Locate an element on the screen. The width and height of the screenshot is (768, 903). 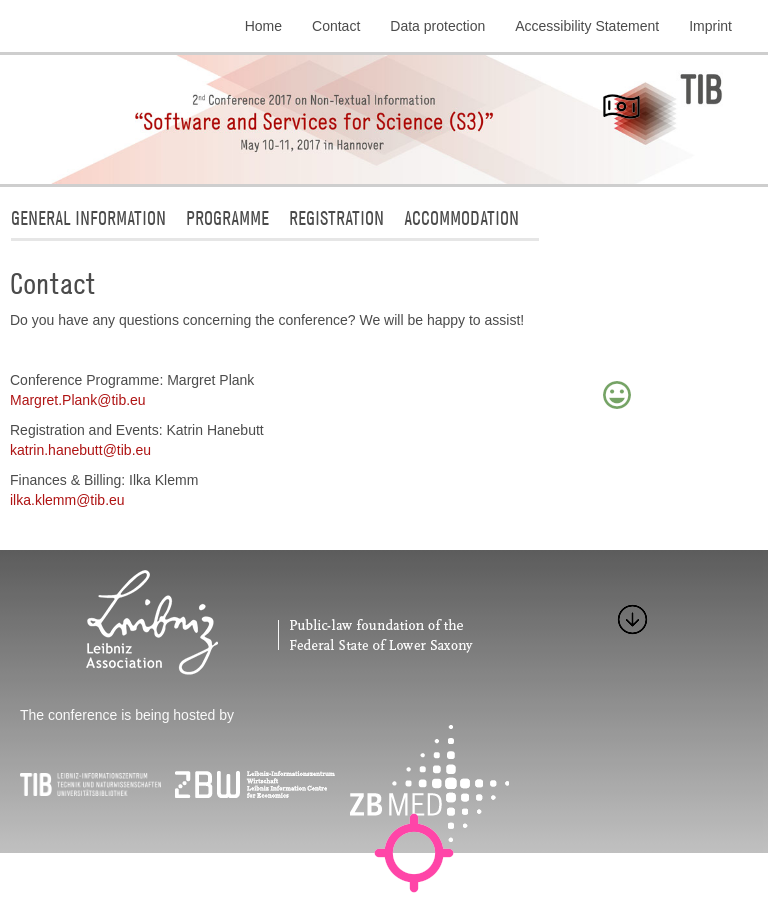
rate your experience as positive is located at coordinates (617, 395).